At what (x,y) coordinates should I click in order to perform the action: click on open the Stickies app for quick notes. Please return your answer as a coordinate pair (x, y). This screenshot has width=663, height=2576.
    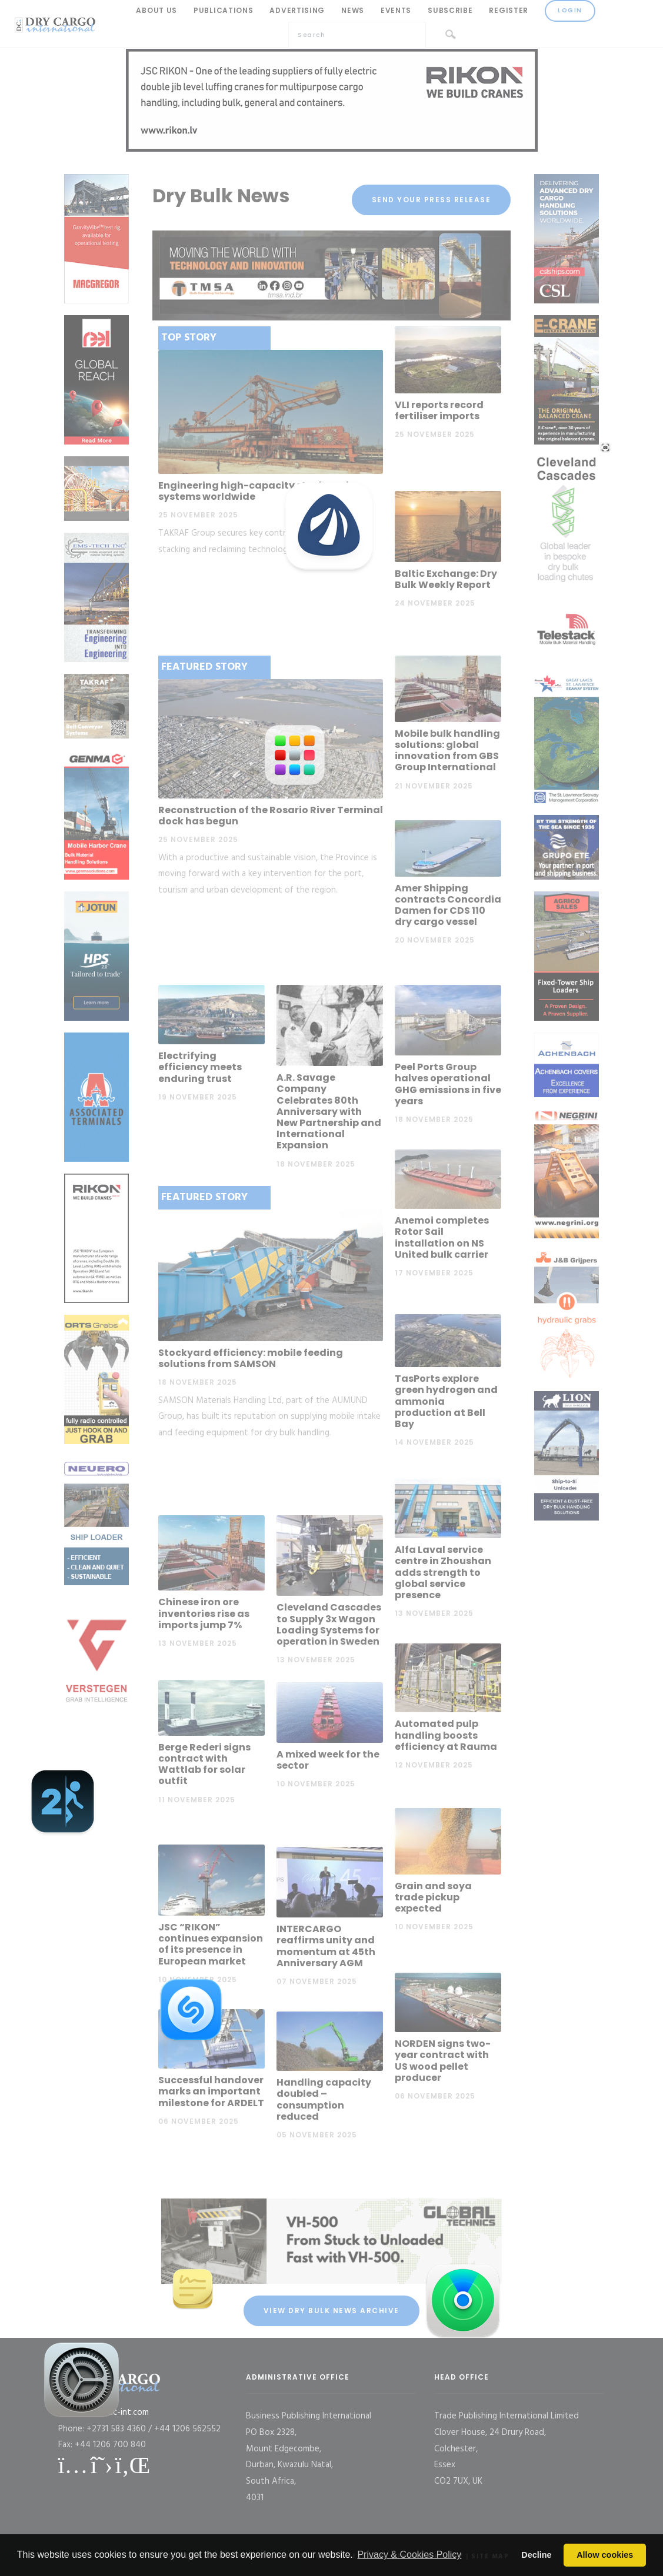
    Looking at the image, I should click on (192, 2288).